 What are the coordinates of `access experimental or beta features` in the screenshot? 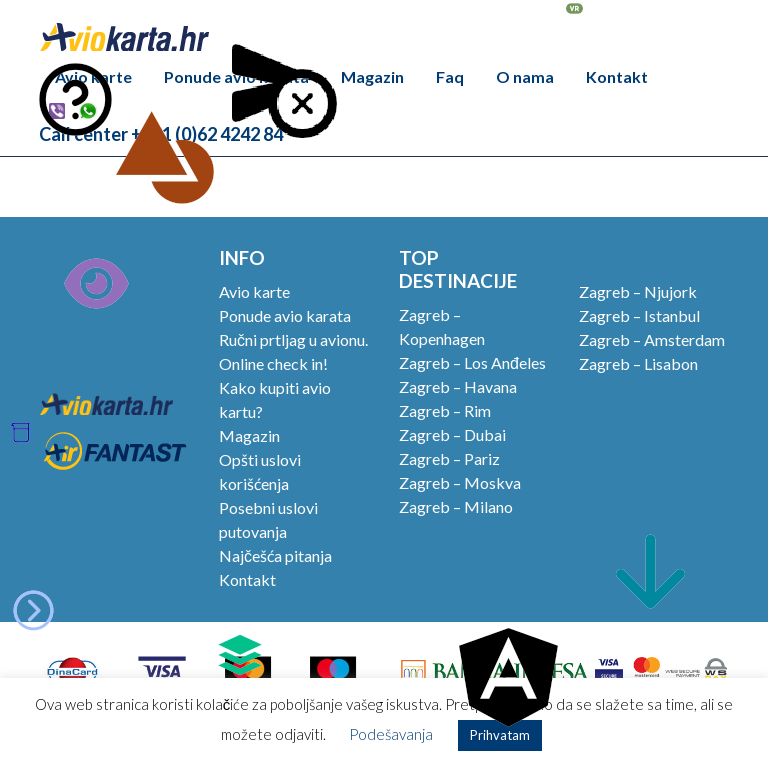 It's located at (20, 432).